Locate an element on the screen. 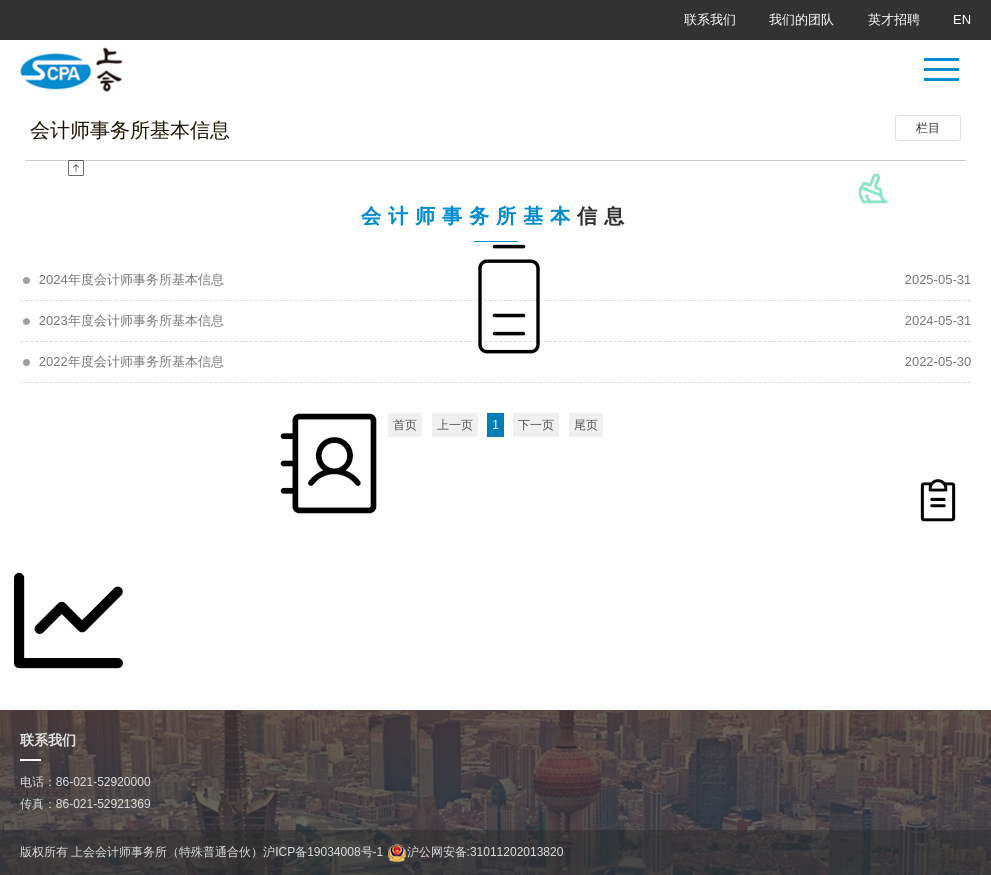  upload a file or document is located at coordinates (76, 168).